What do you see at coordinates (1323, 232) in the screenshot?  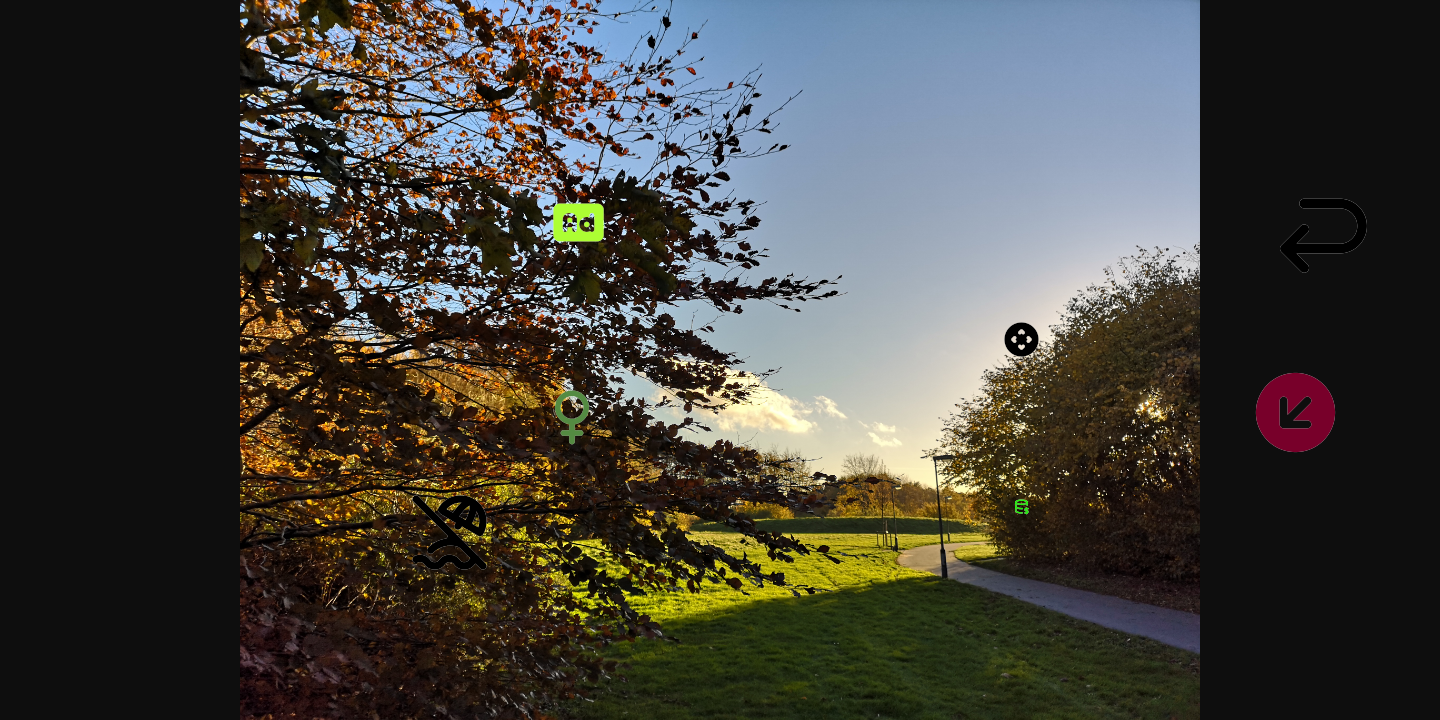 I see `undo or go back to previous state` at bounding box center [1323, 232].